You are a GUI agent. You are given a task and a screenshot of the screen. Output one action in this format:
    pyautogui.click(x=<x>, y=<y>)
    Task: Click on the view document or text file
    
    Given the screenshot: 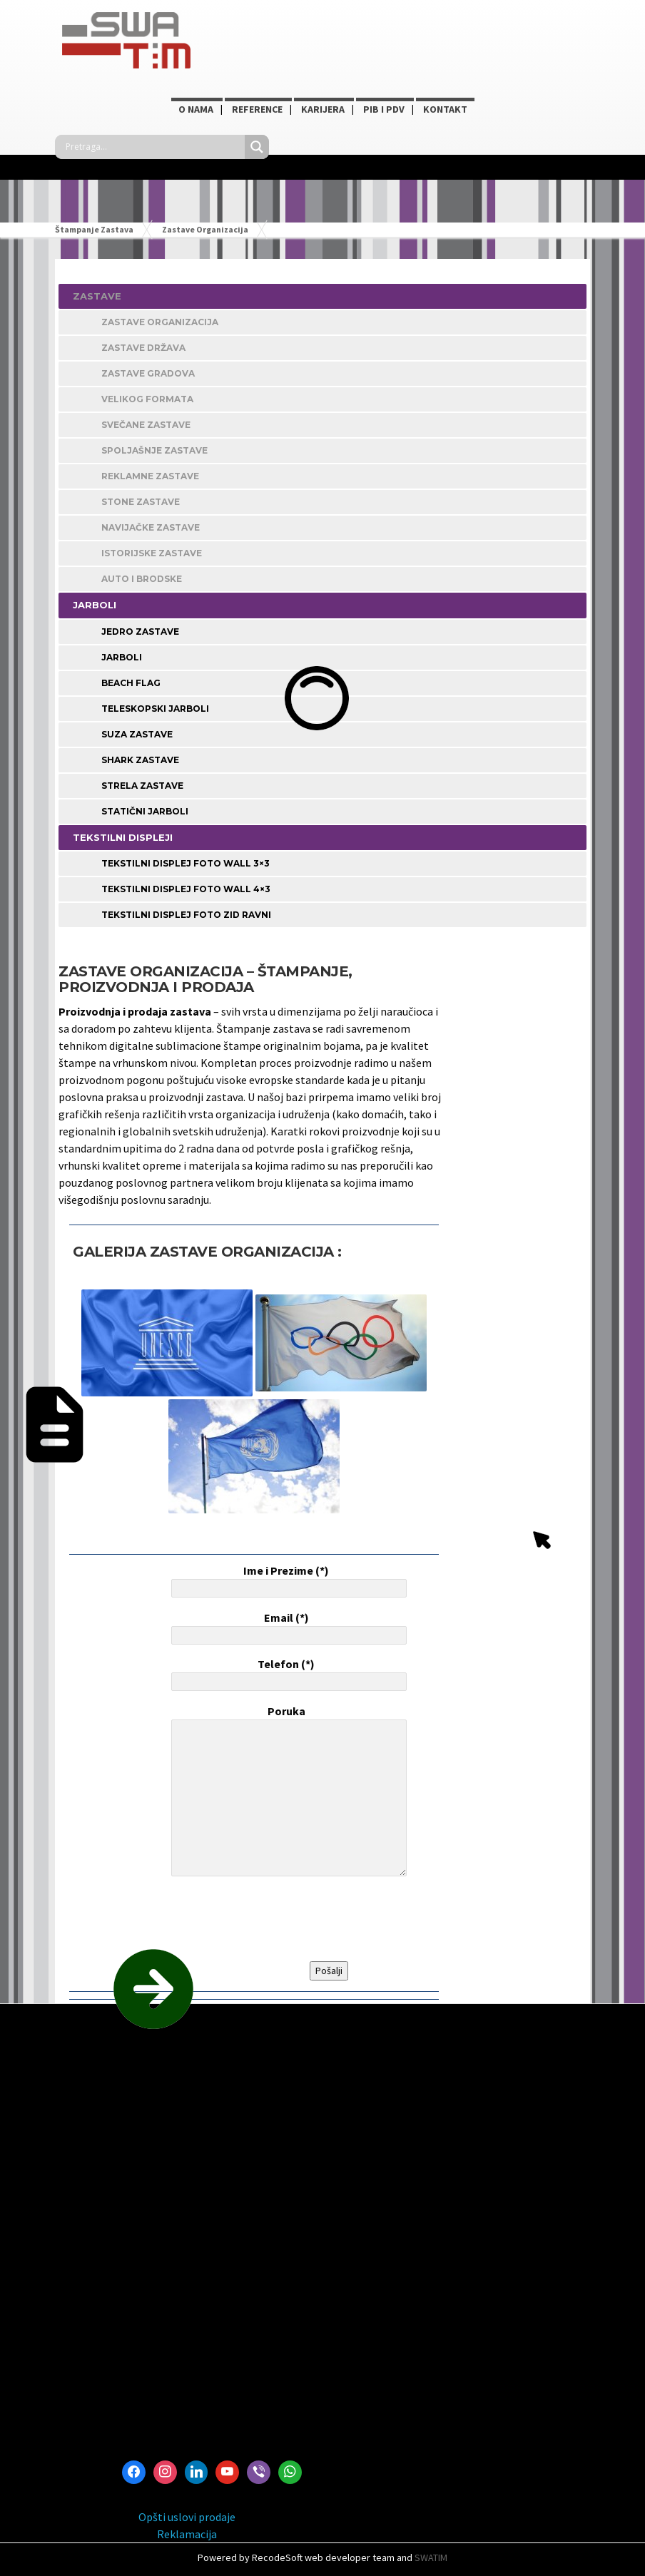 What is the action you would take?
    pyautogui.click(x=54, y=1424)
    